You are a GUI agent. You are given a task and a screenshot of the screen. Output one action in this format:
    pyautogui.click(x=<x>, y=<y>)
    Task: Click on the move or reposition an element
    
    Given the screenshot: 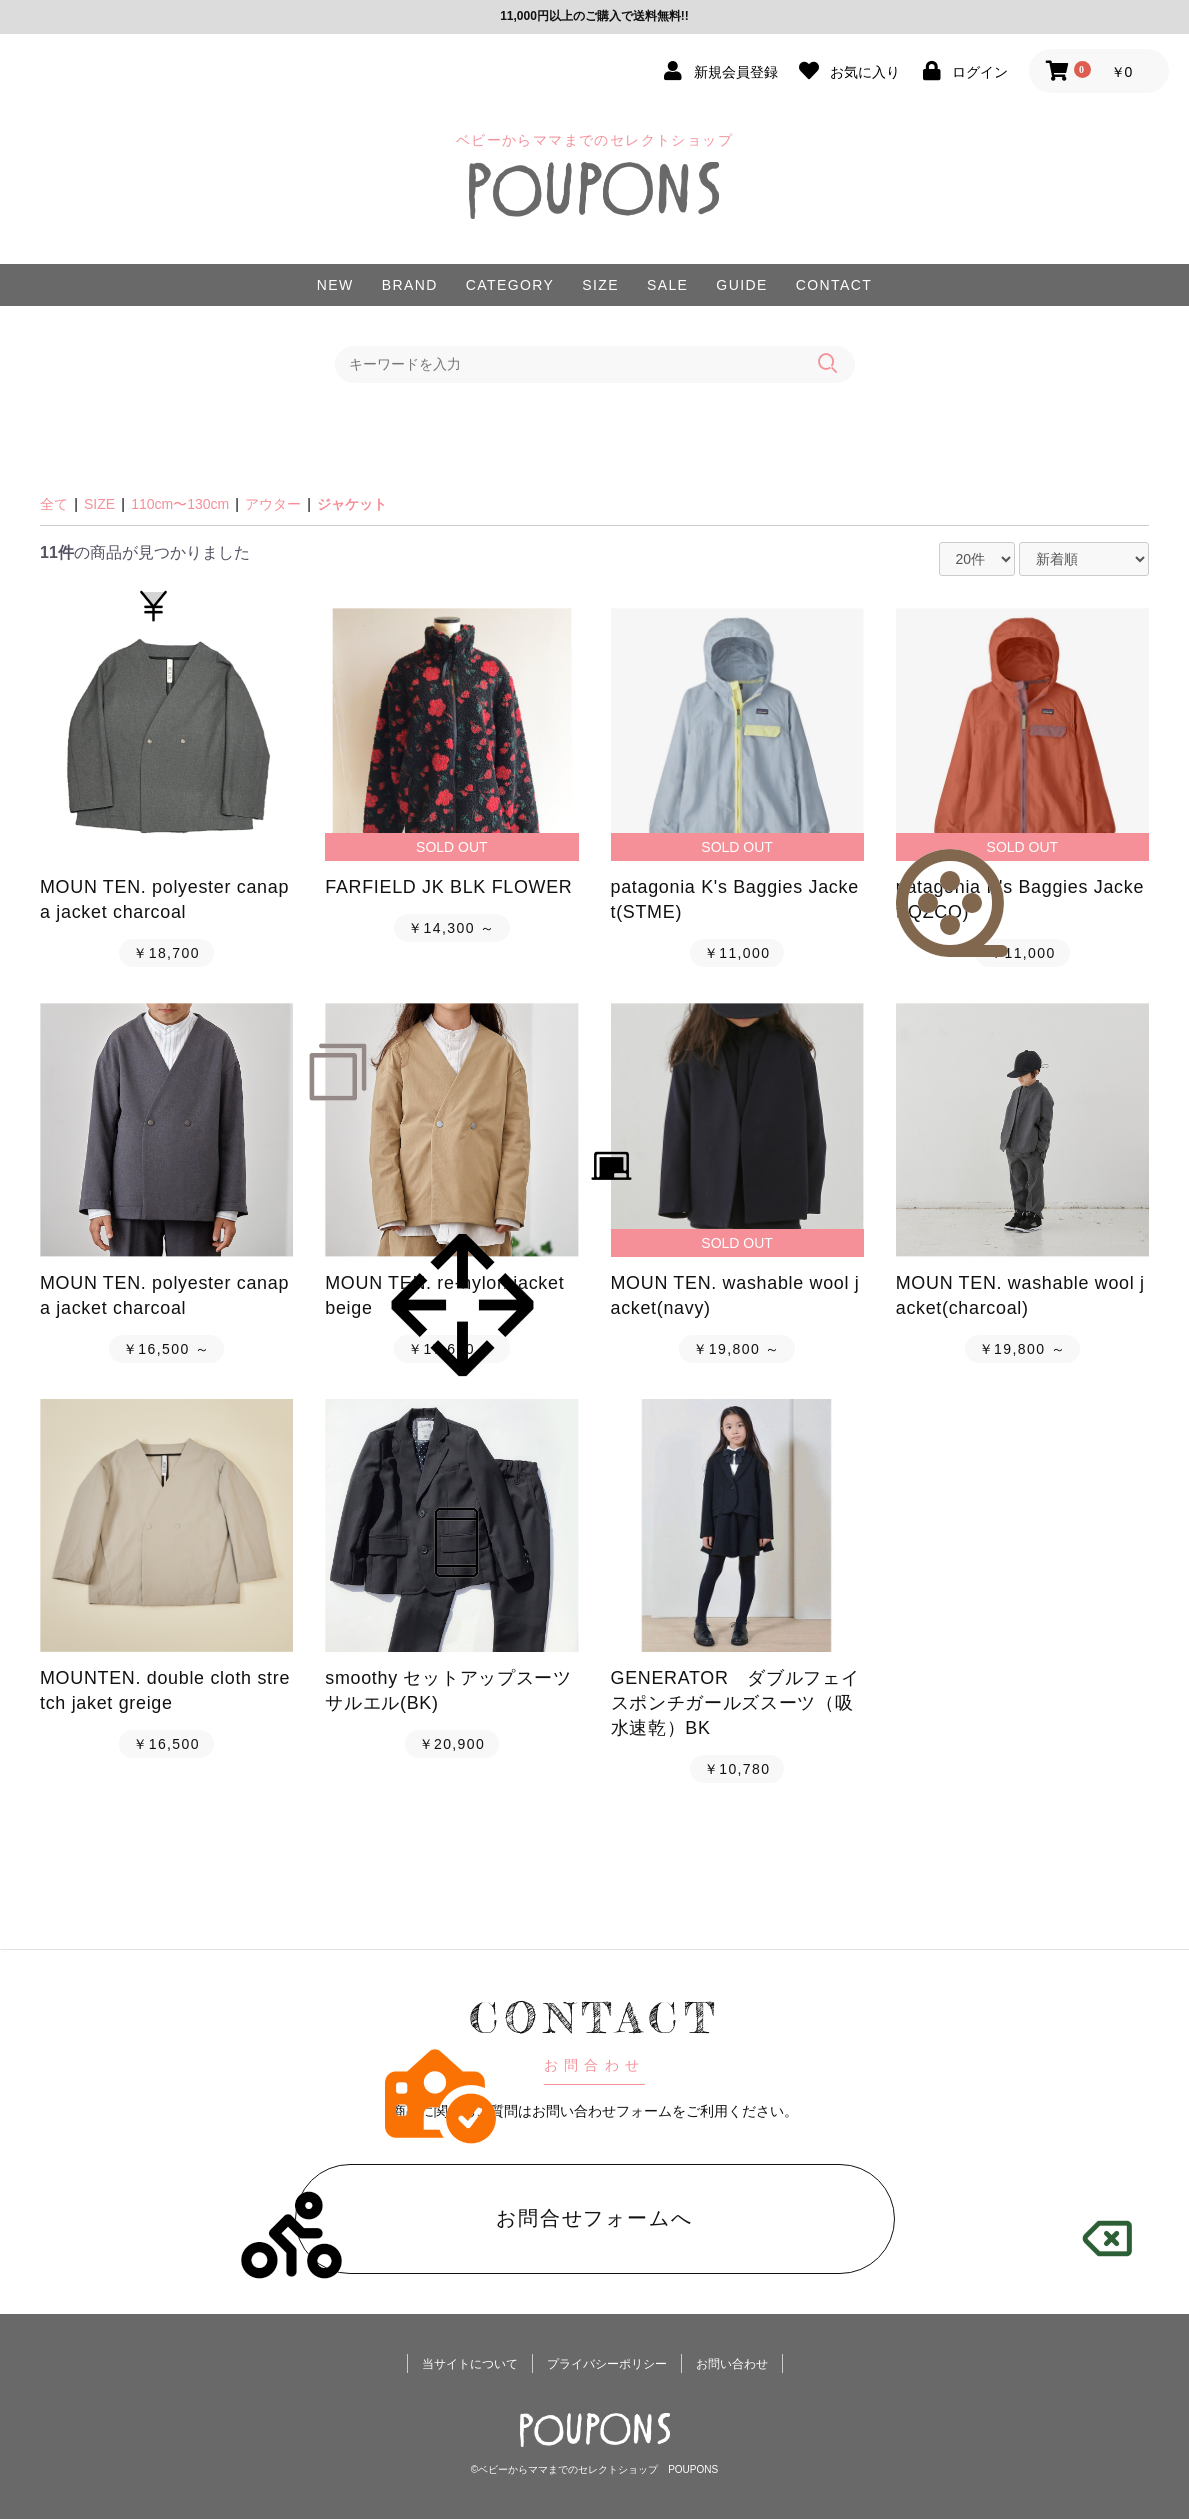 What is the action you would take?
    pyautogui.click(x=462, y=1310)
    